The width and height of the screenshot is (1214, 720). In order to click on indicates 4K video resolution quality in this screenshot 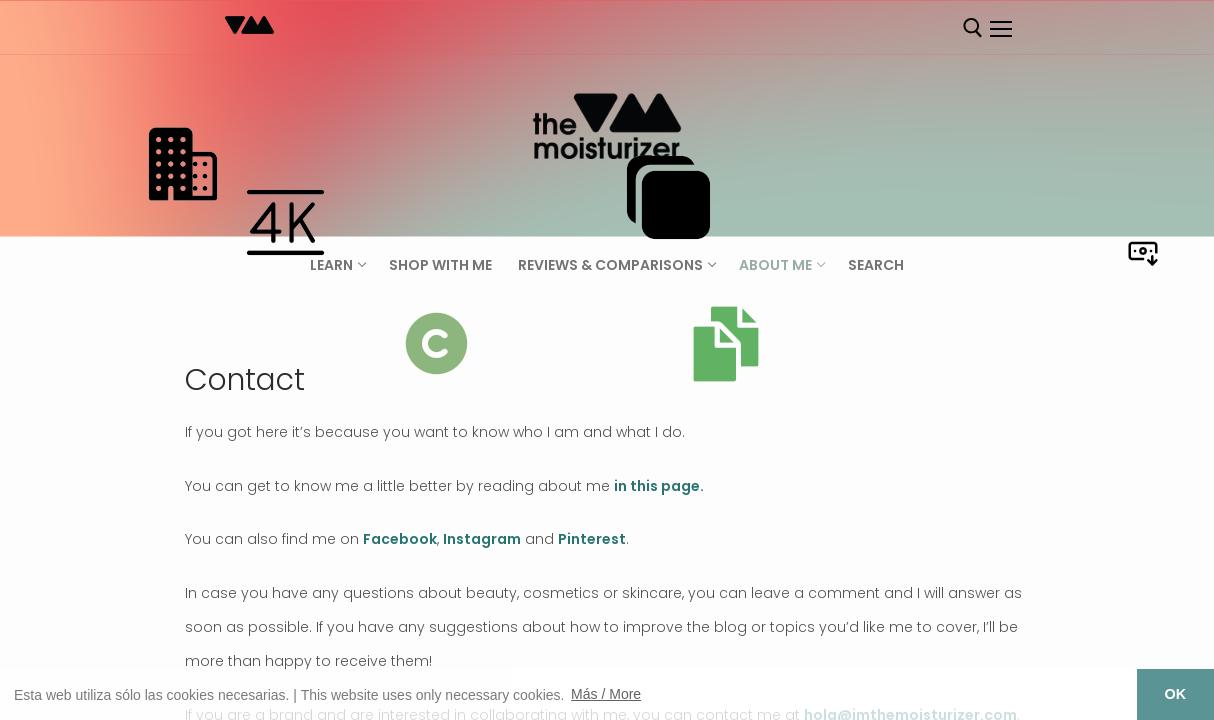, I will do `click(285, 222)`.